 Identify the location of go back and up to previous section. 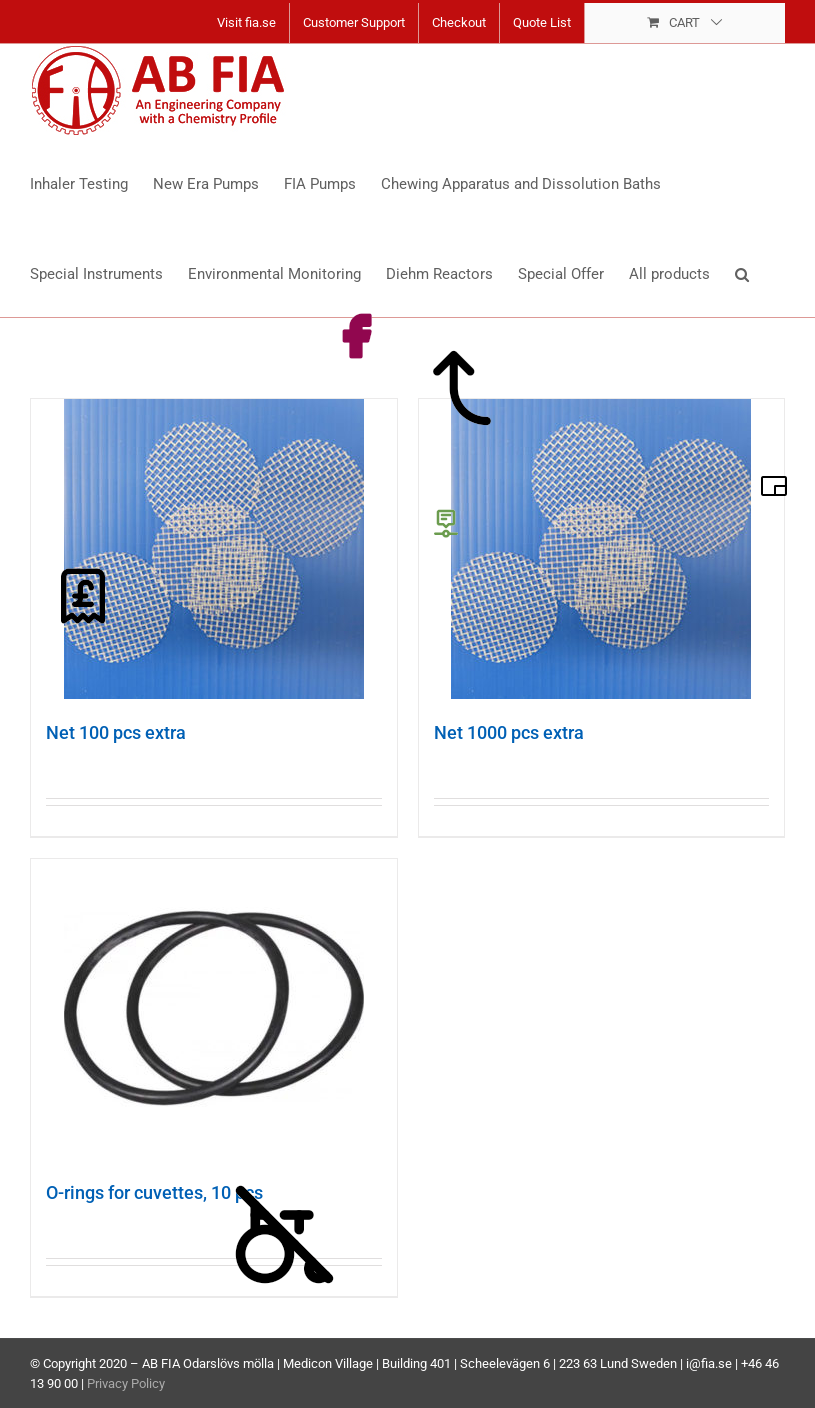
(462, 388).